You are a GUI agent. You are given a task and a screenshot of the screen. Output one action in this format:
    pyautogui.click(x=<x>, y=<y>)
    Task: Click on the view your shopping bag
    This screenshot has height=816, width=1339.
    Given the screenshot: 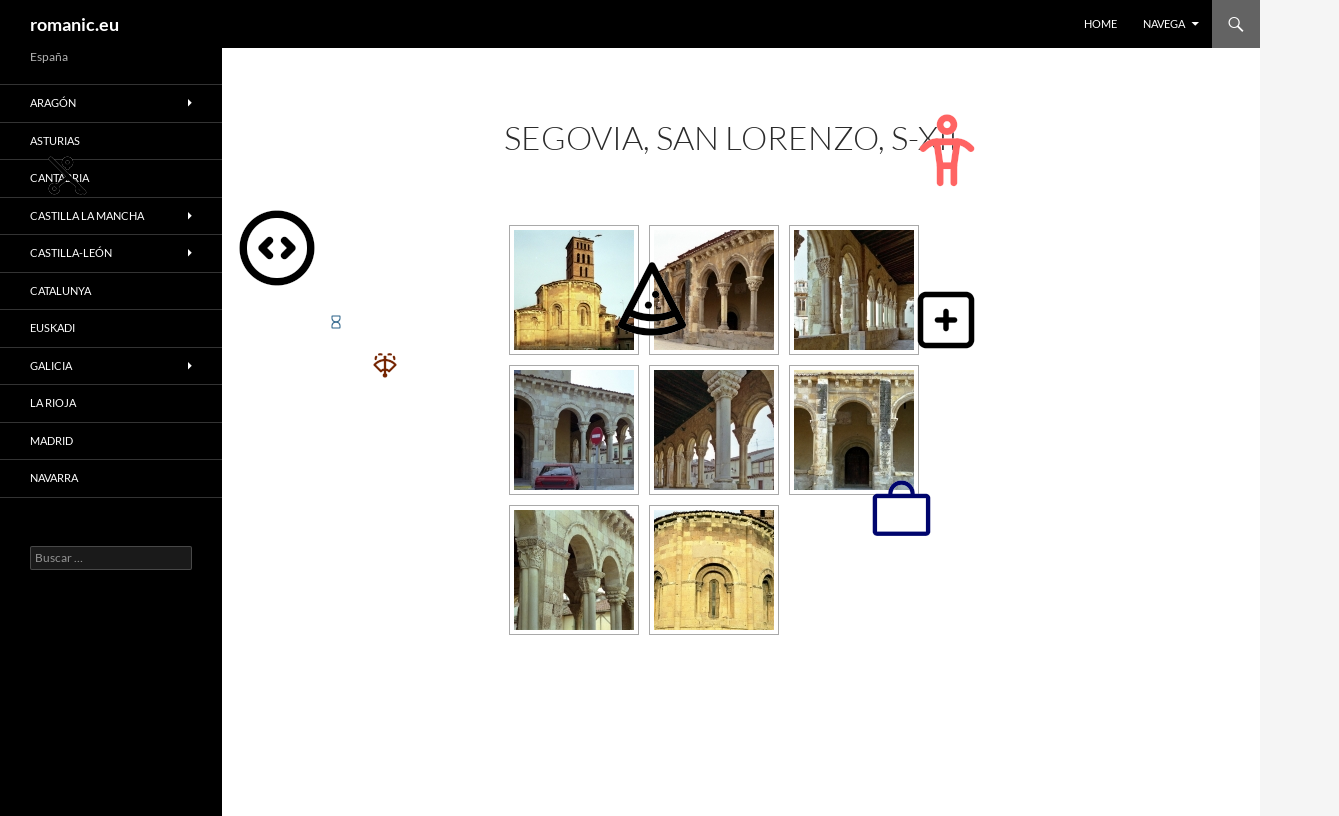 What is the action you would take?
    pyautogui.click(x=901, y=511)
    